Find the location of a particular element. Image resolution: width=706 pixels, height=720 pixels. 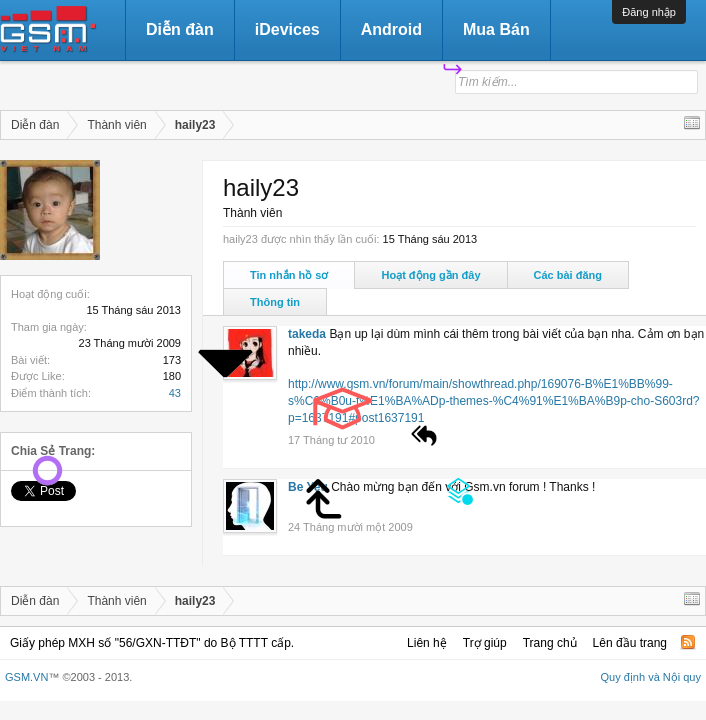

indent selected text or code is located at coordinates (452, 69).